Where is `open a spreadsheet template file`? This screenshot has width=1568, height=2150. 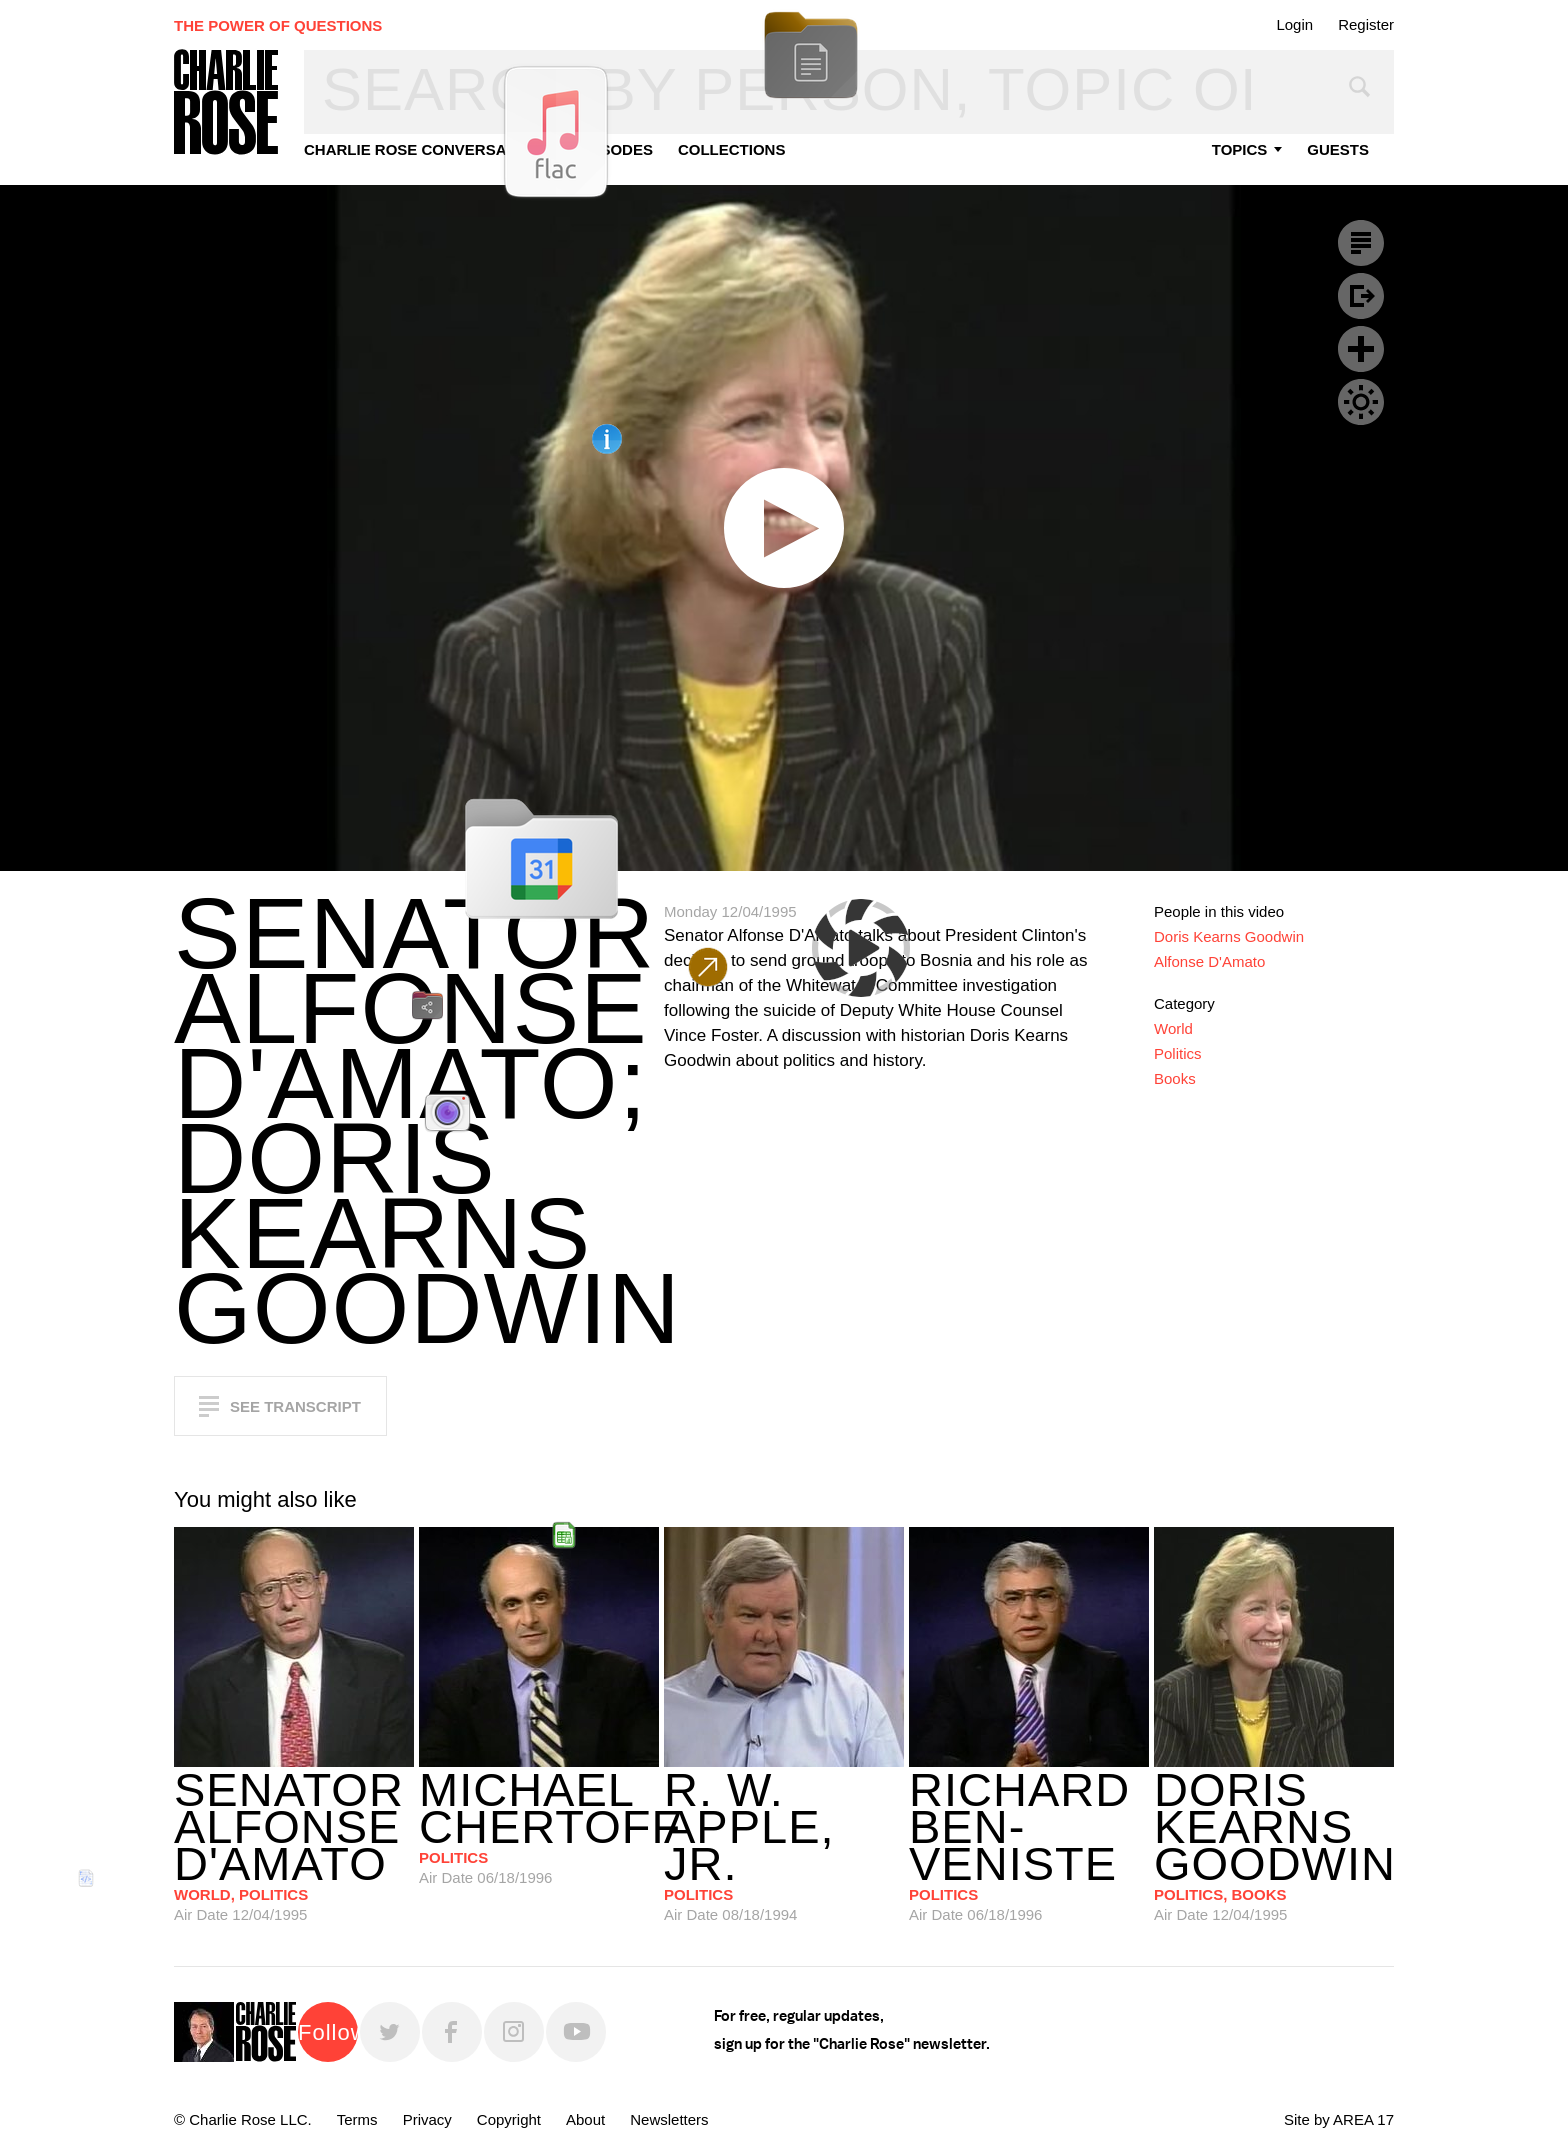 open a spreadsheet template file is located at coordinates (564, 1535).